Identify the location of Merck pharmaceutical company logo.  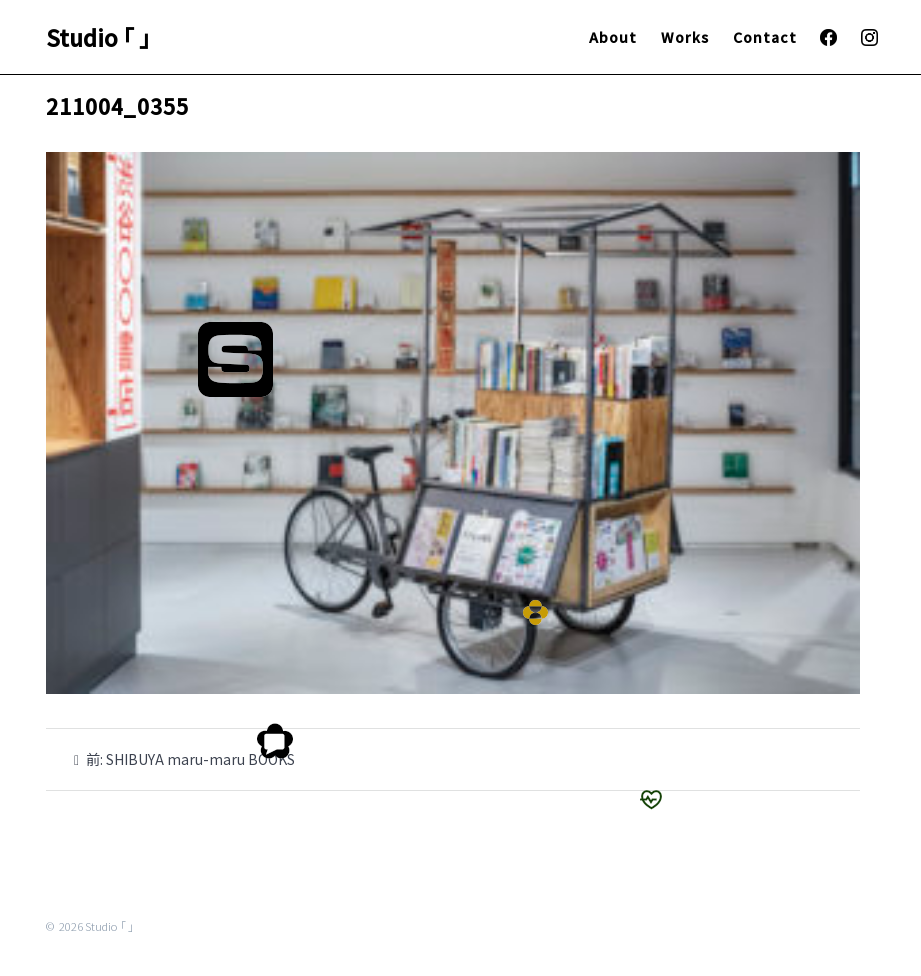
(535, 612).